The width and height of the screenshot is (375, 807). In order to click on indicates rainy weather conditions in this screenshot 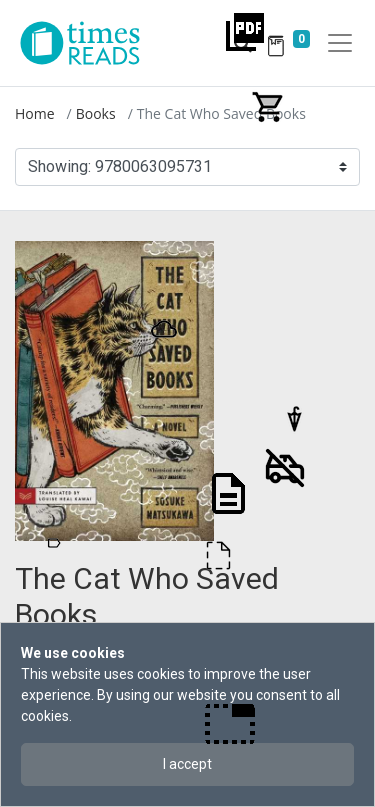, I will do `click(294, 419)`.